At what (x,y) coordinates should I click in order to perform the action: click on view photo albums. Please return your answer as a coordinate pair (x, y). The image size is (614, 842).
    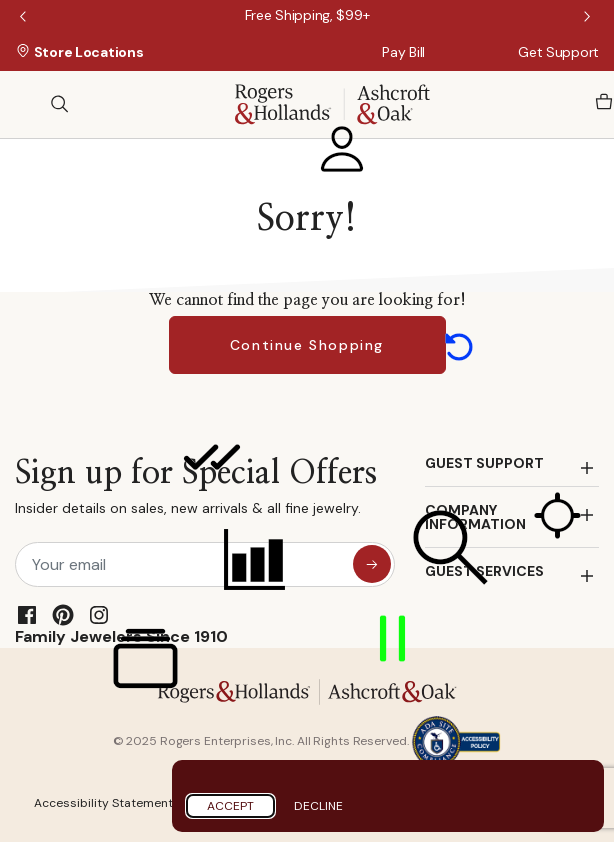
    Looking at the image, I should click on (145, 658).